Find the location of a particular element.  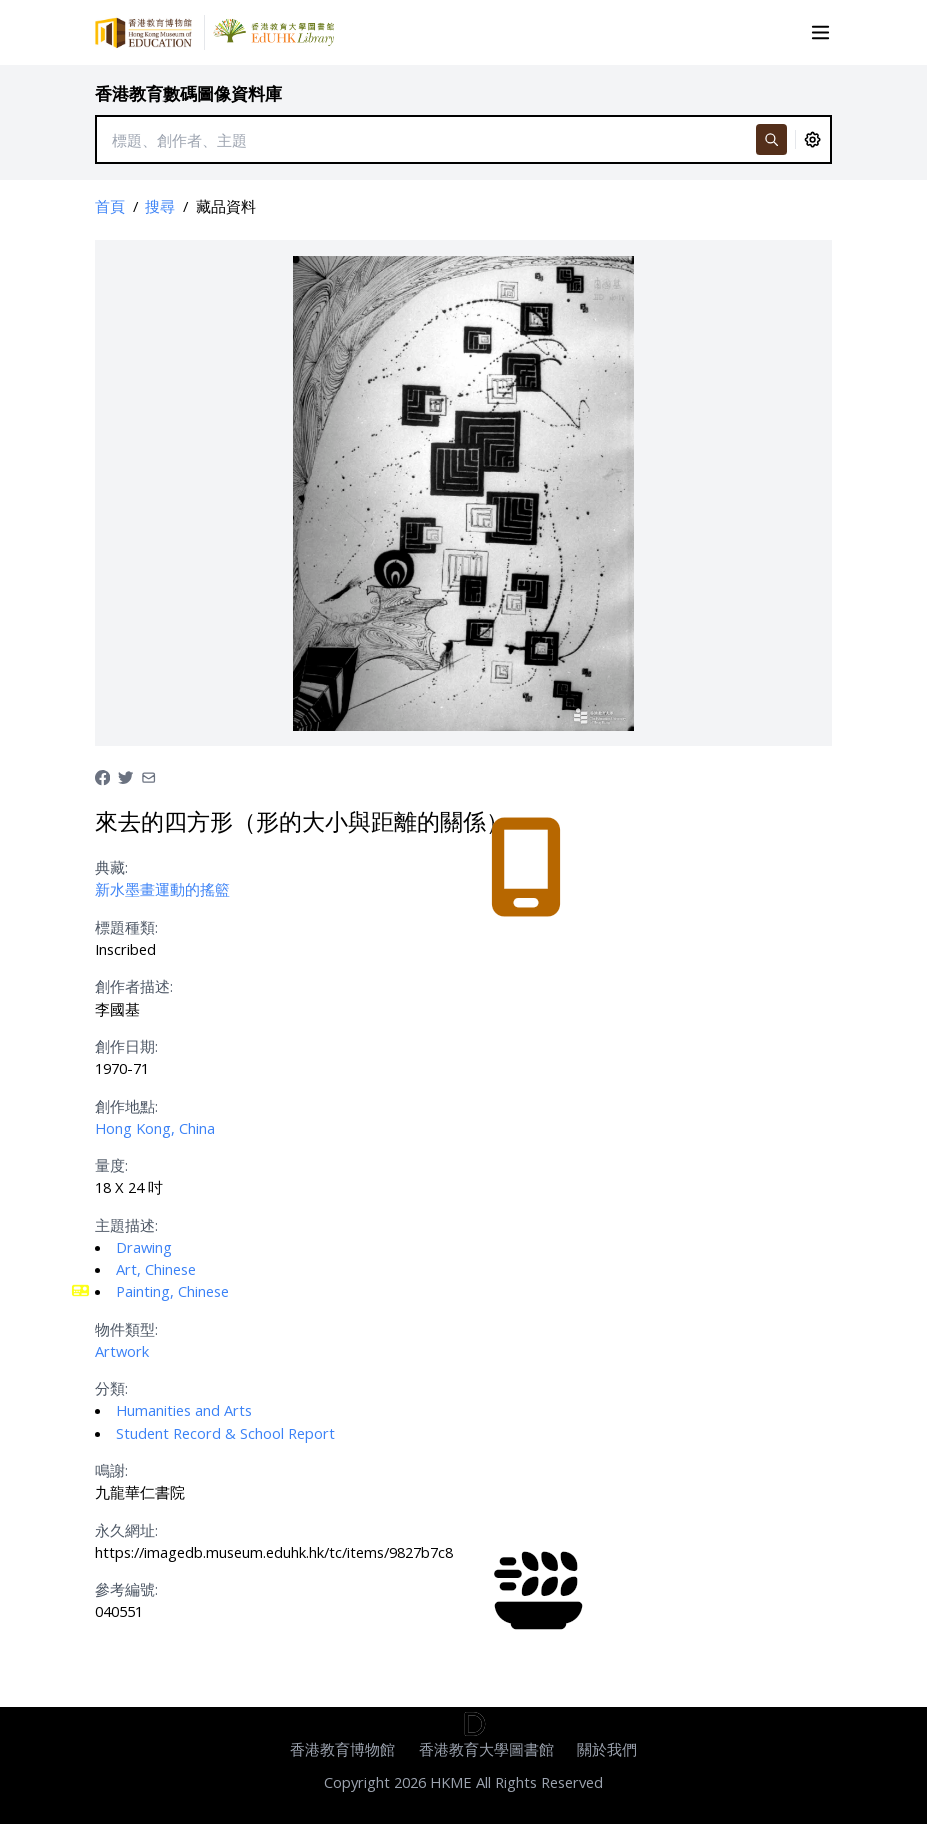

view grain or wheat-based food options is located at coordinates (538, 1590).